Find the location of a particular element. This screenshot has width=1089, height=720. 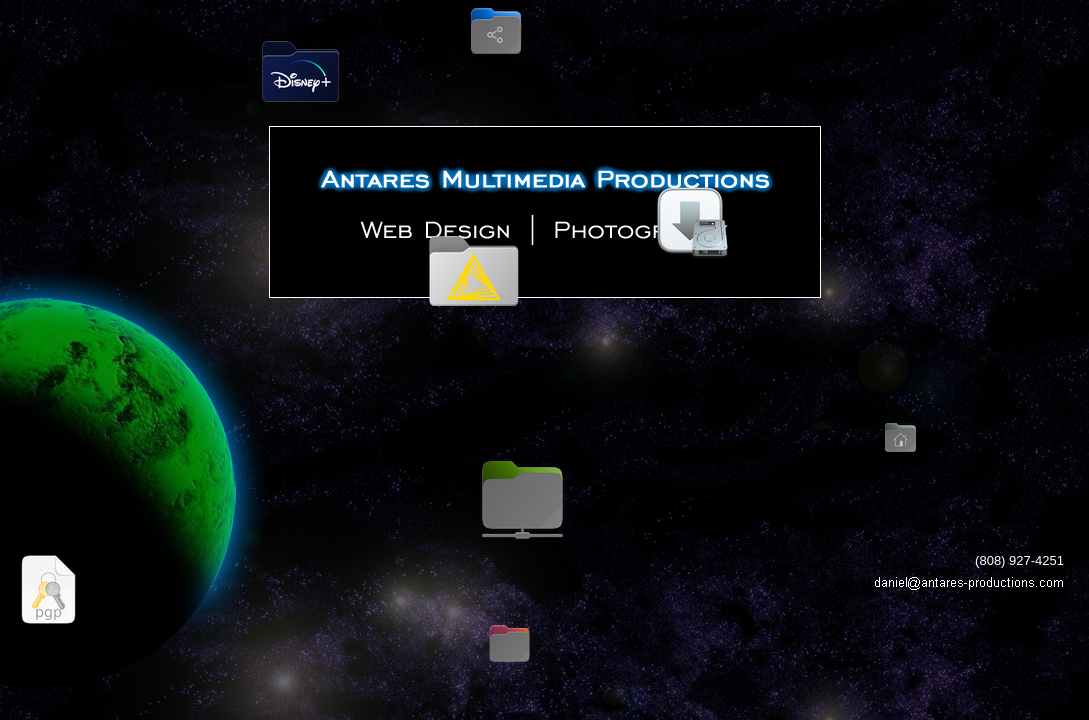

access your home folder is located at coordinates (900, 437).